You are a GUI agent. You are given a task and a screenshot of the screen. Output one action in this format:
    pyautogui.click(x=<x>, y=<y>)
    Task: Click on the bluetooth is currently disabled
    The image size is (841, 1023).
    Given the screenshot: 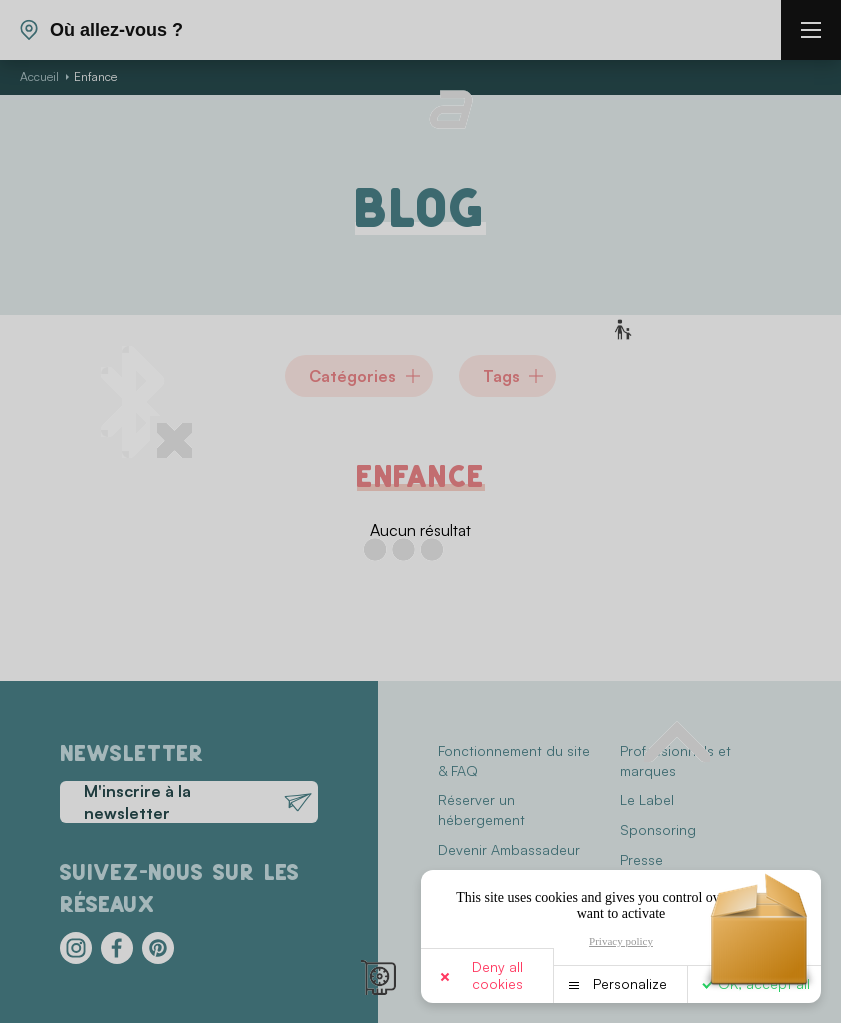 What is the action you would take?
    pyautogui.click(x=136, y=402)
    